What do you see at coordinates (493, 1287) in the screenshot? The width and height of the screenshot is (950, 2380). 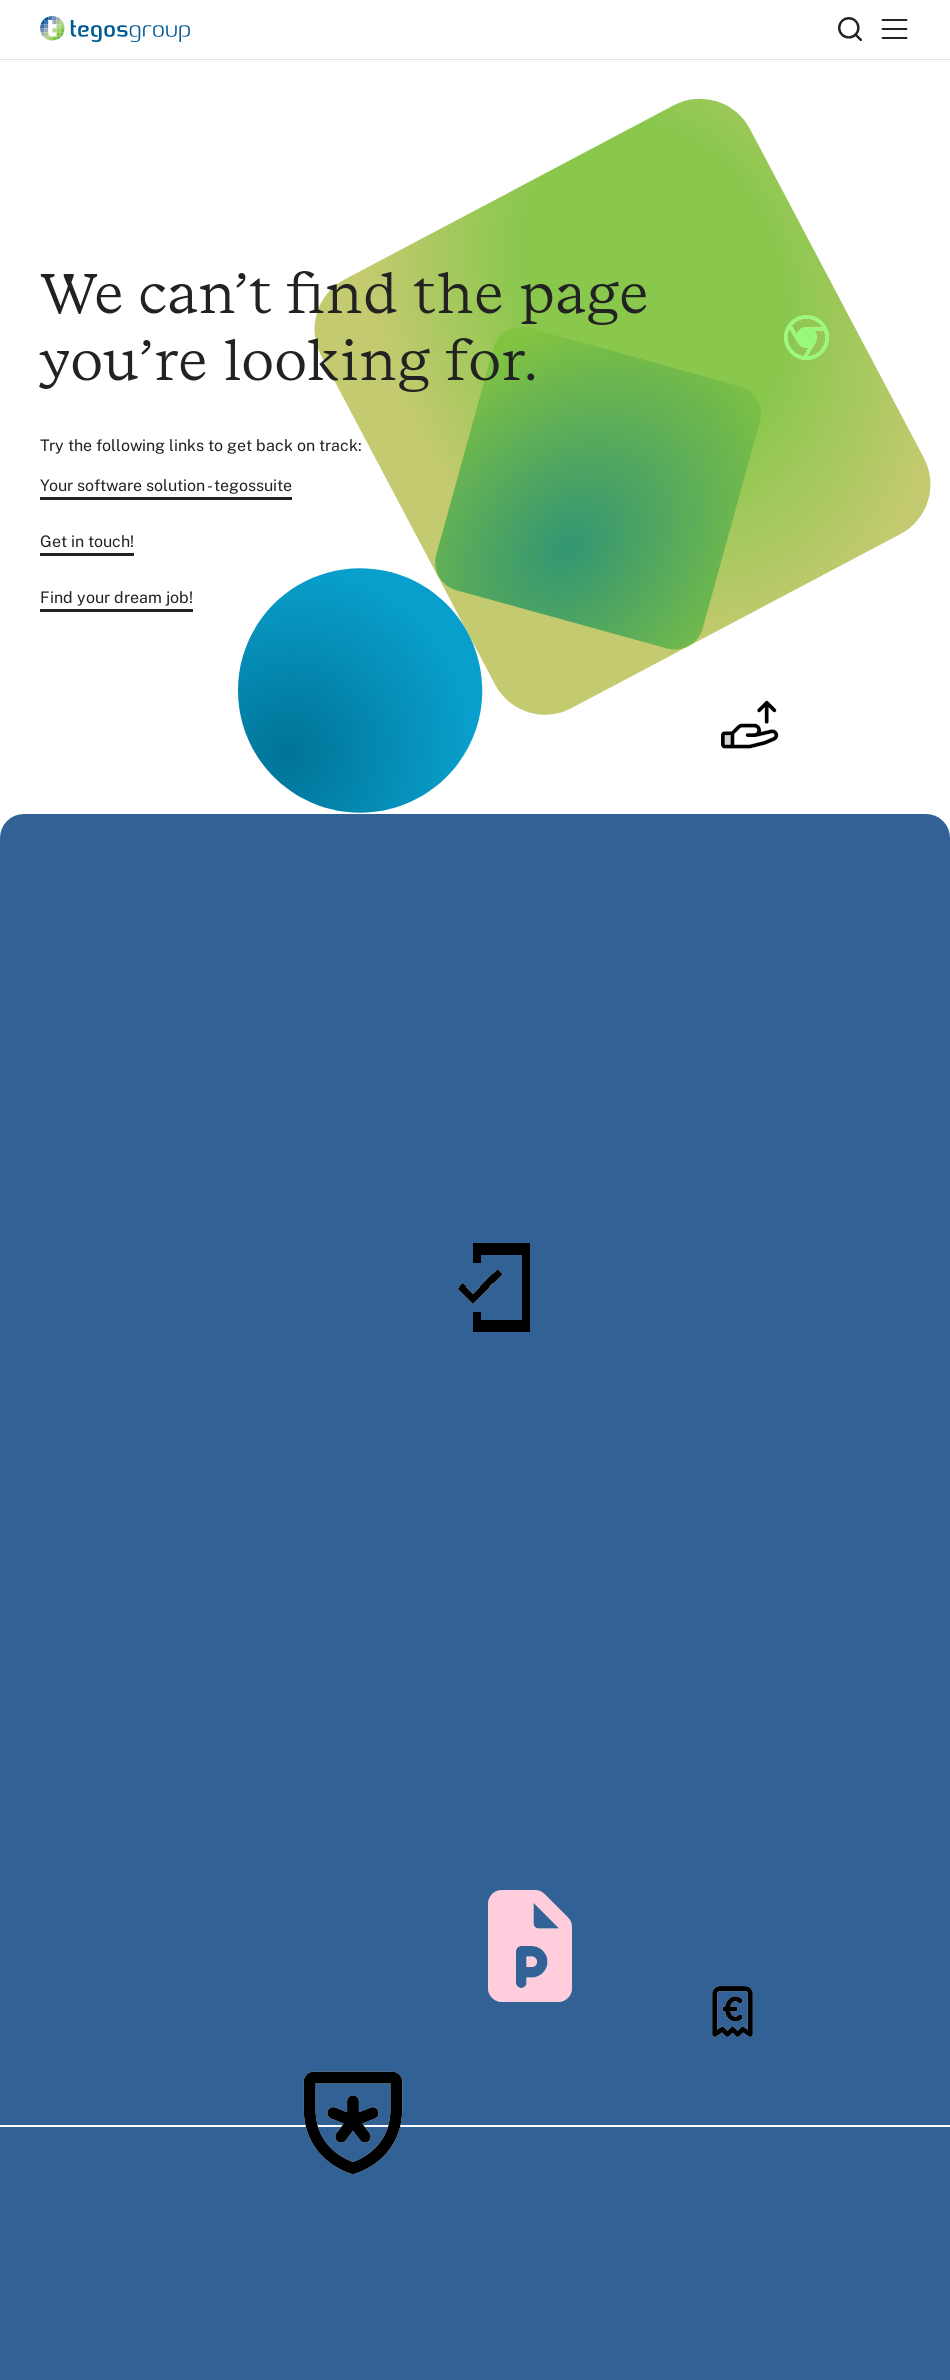 I see `indicates mobile-optimized or responsive content` at bounding box center [493, 1287].